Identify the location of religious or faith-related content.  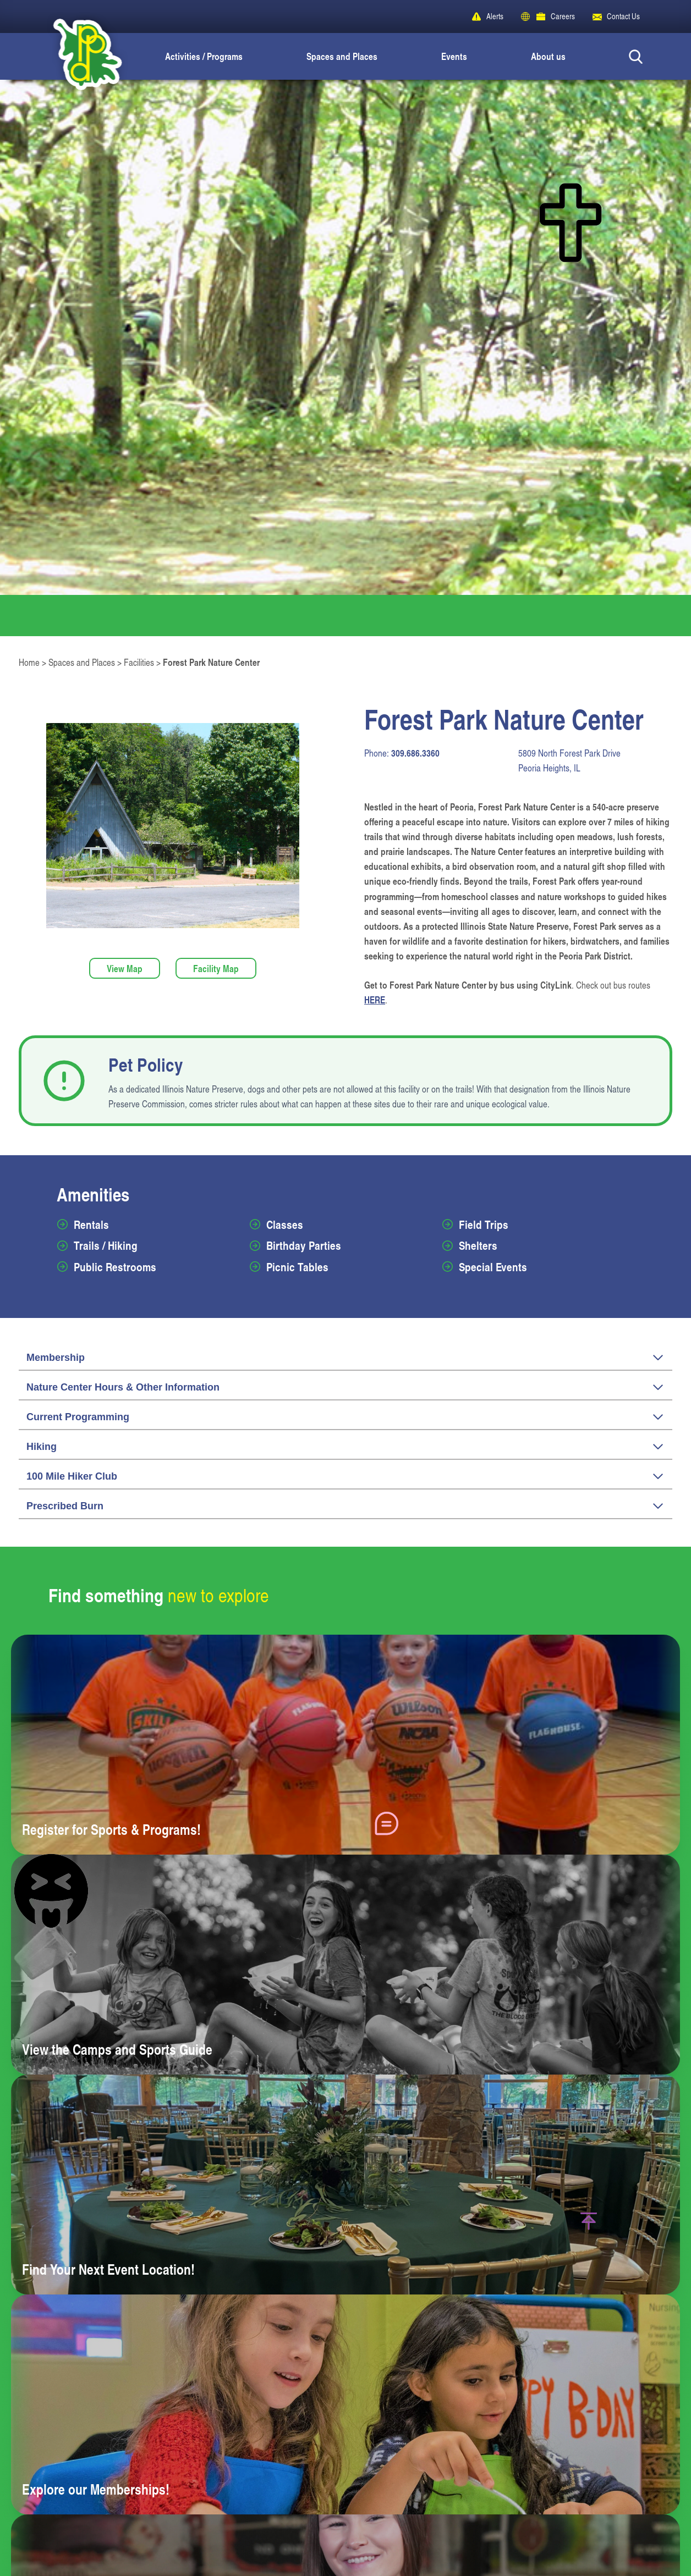
(571, 223).